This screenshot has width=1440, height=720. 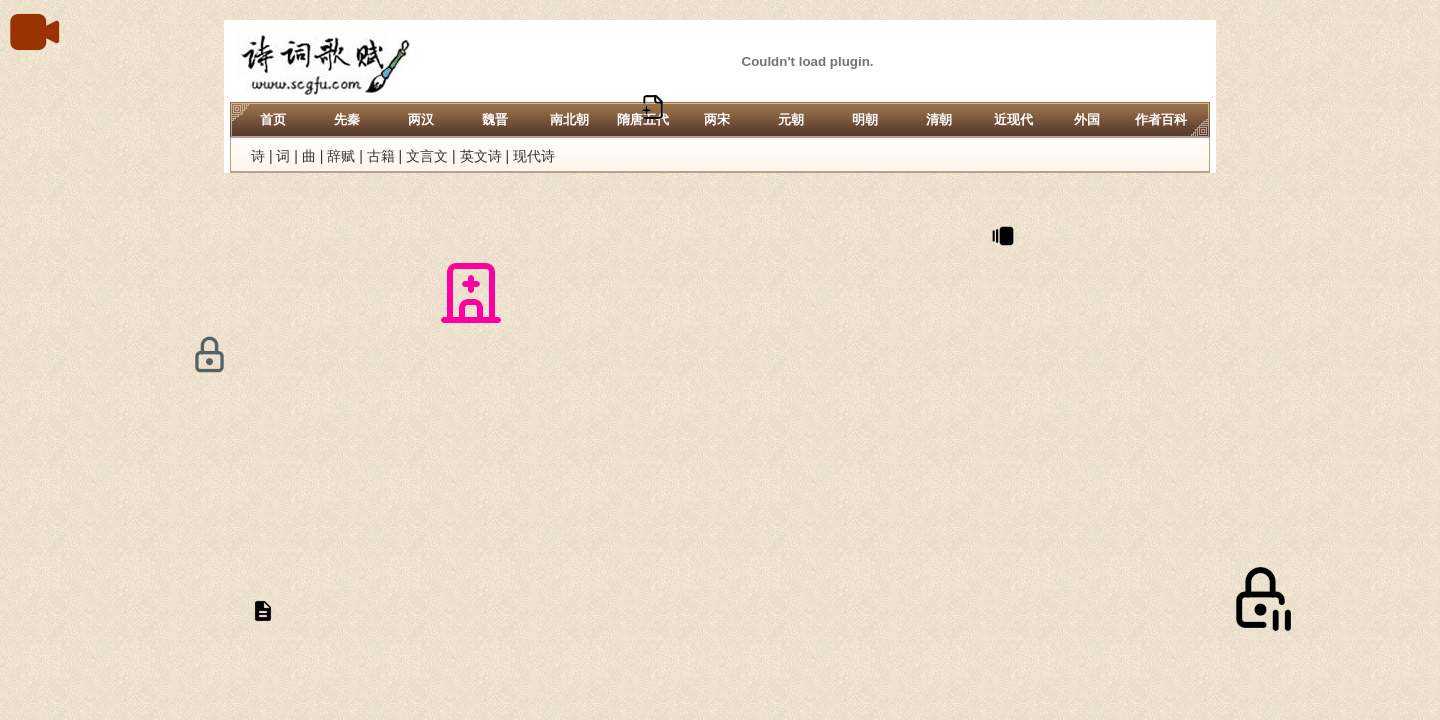 I want to click on view document details, so click(x=263, y=611).